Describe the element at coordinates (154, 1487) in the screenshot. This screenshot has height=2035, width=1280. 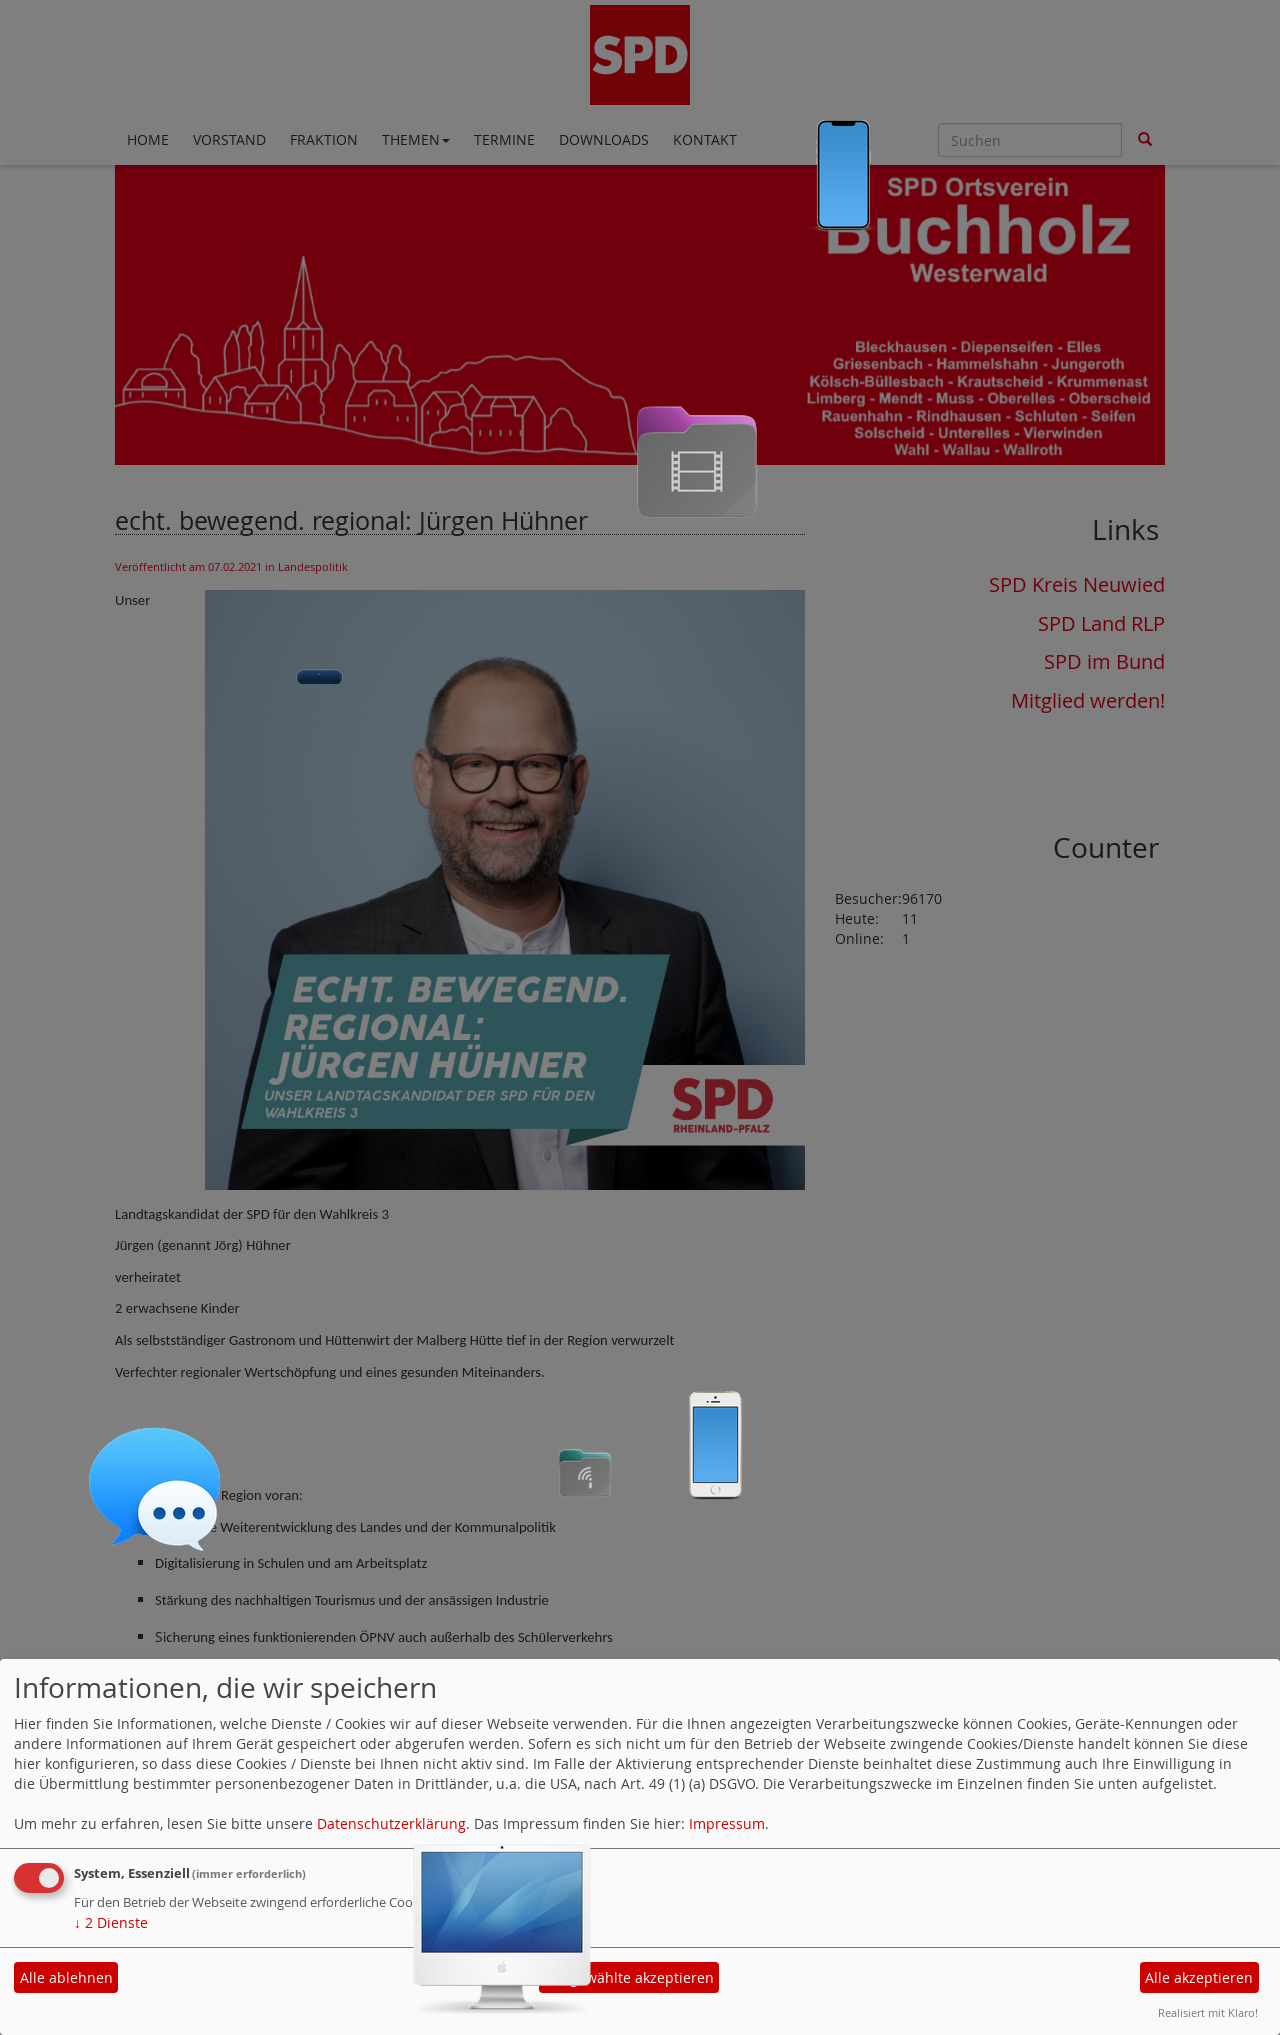
I see `open messages or chat application` at that location.